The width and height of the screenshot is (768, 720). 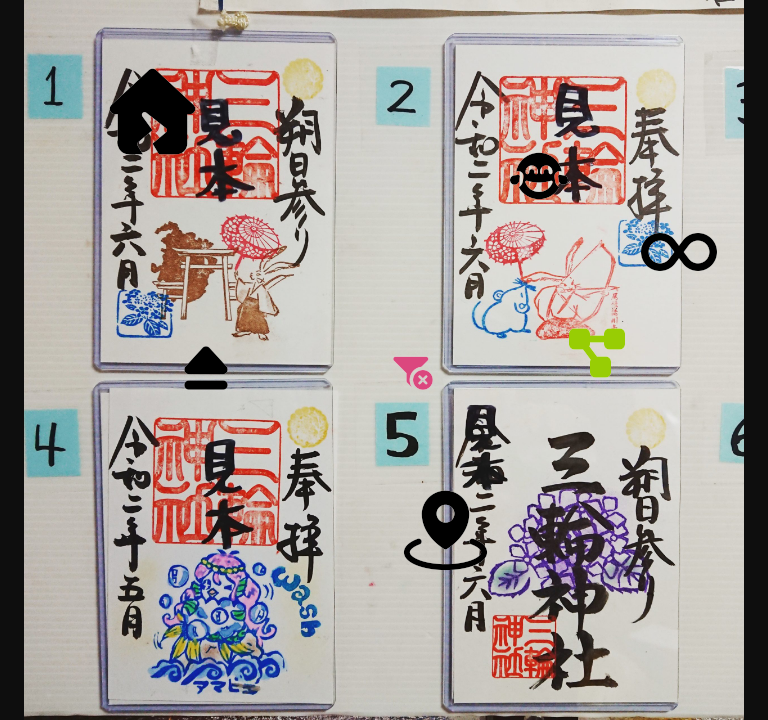 What do you see at coordinates (539, 176) in the screenshot?
I see `add a laughing emoji reaction` at bounding box center [539, 176].